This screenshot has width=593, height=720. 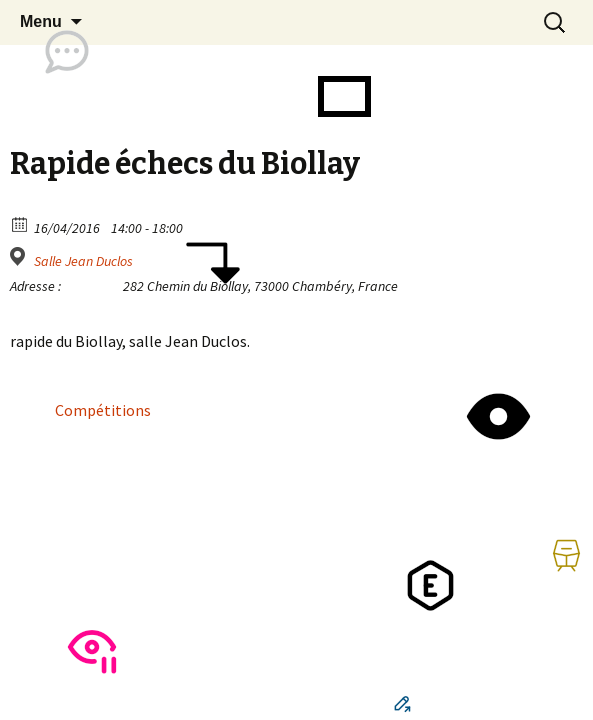 I want to click on open the comments section, so click(x=67, y=52).